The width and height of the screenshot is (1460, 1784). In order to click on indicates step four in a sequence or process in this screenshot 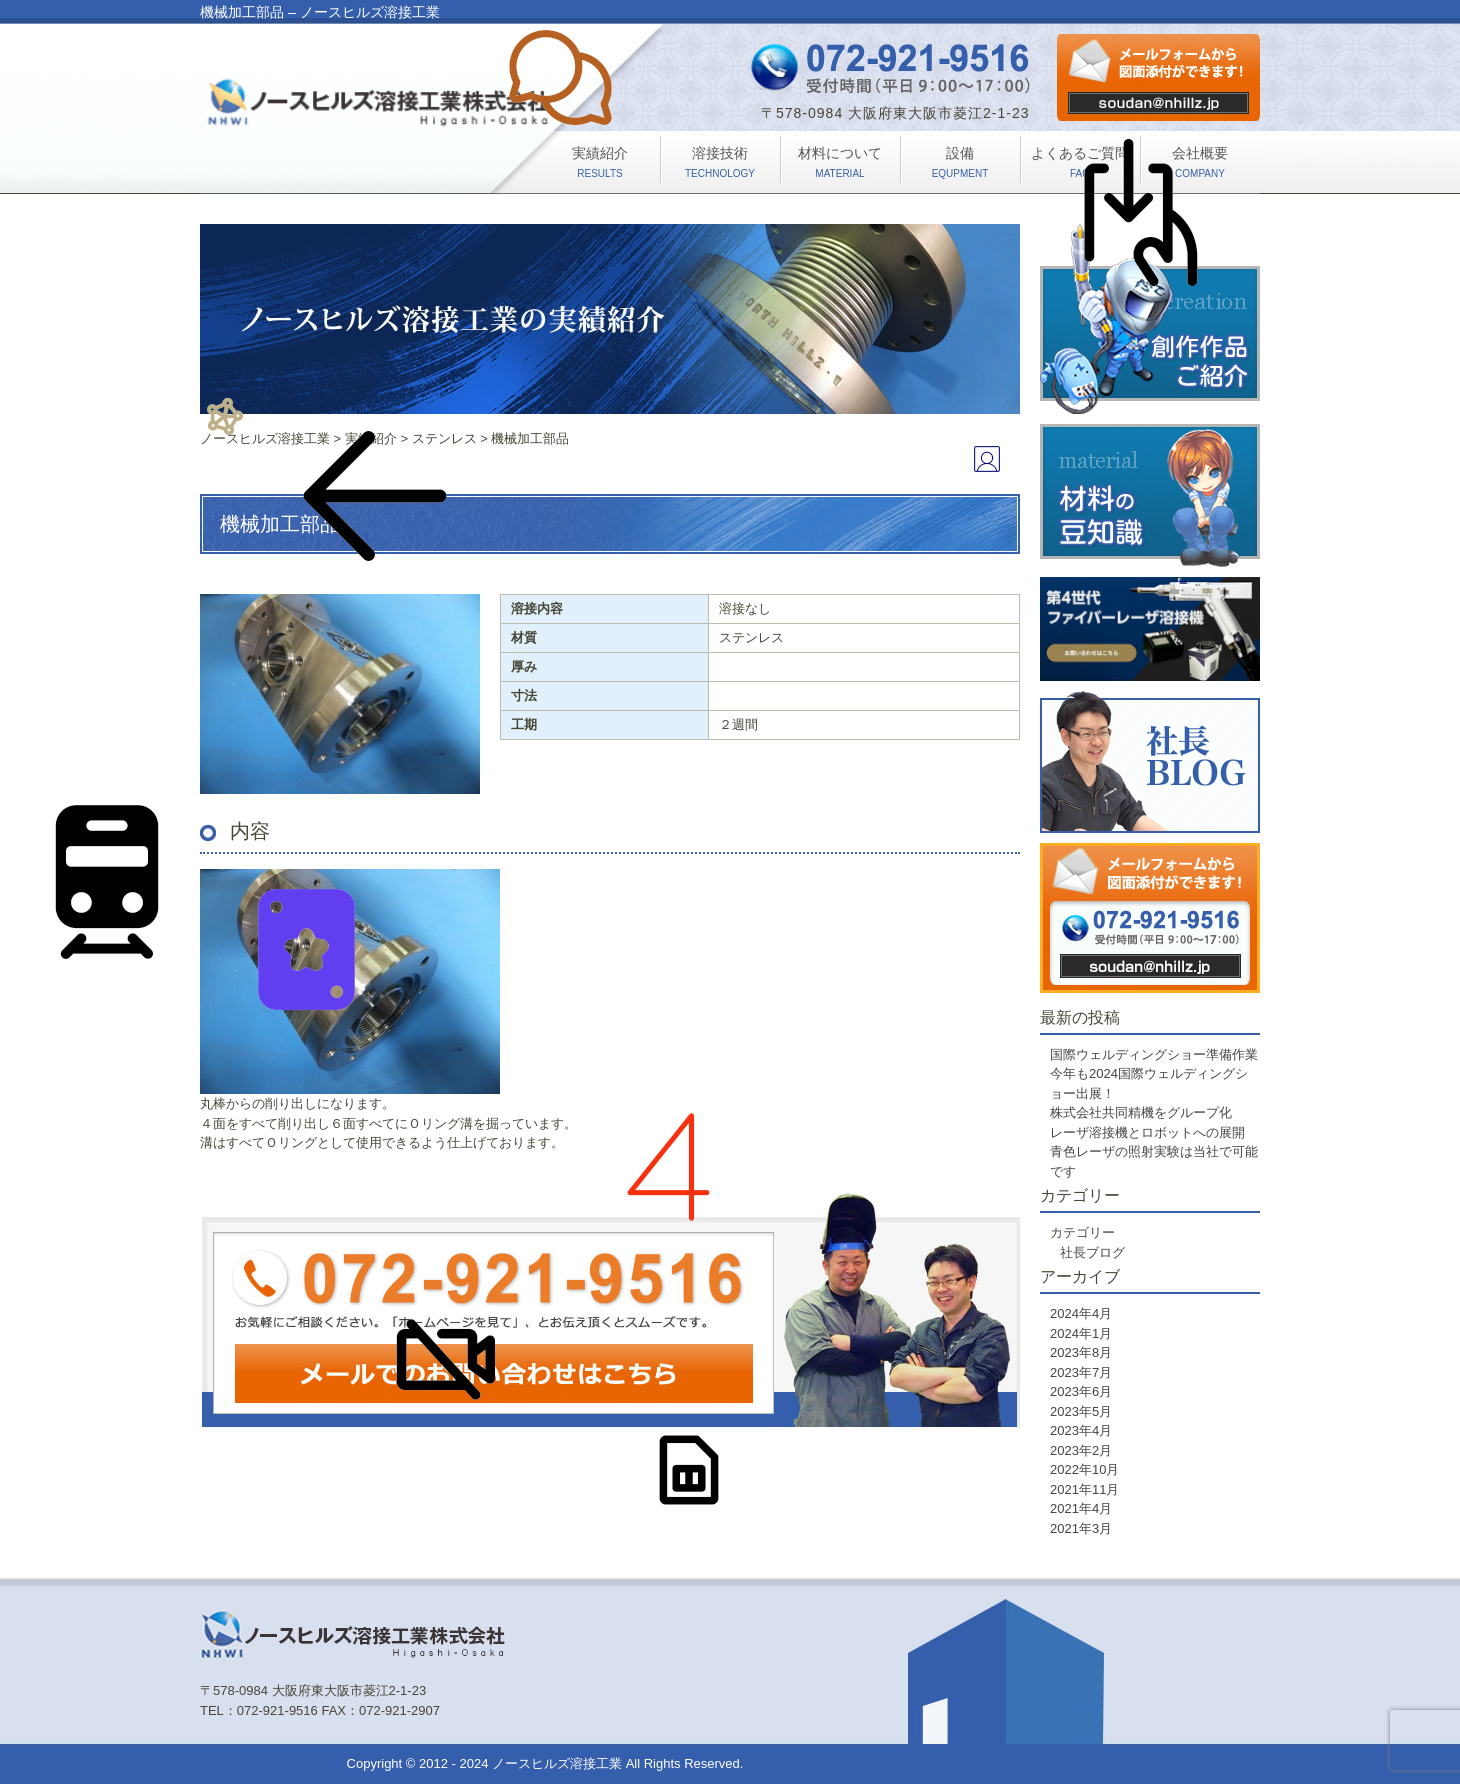, I will do `click(671, 1167)`.